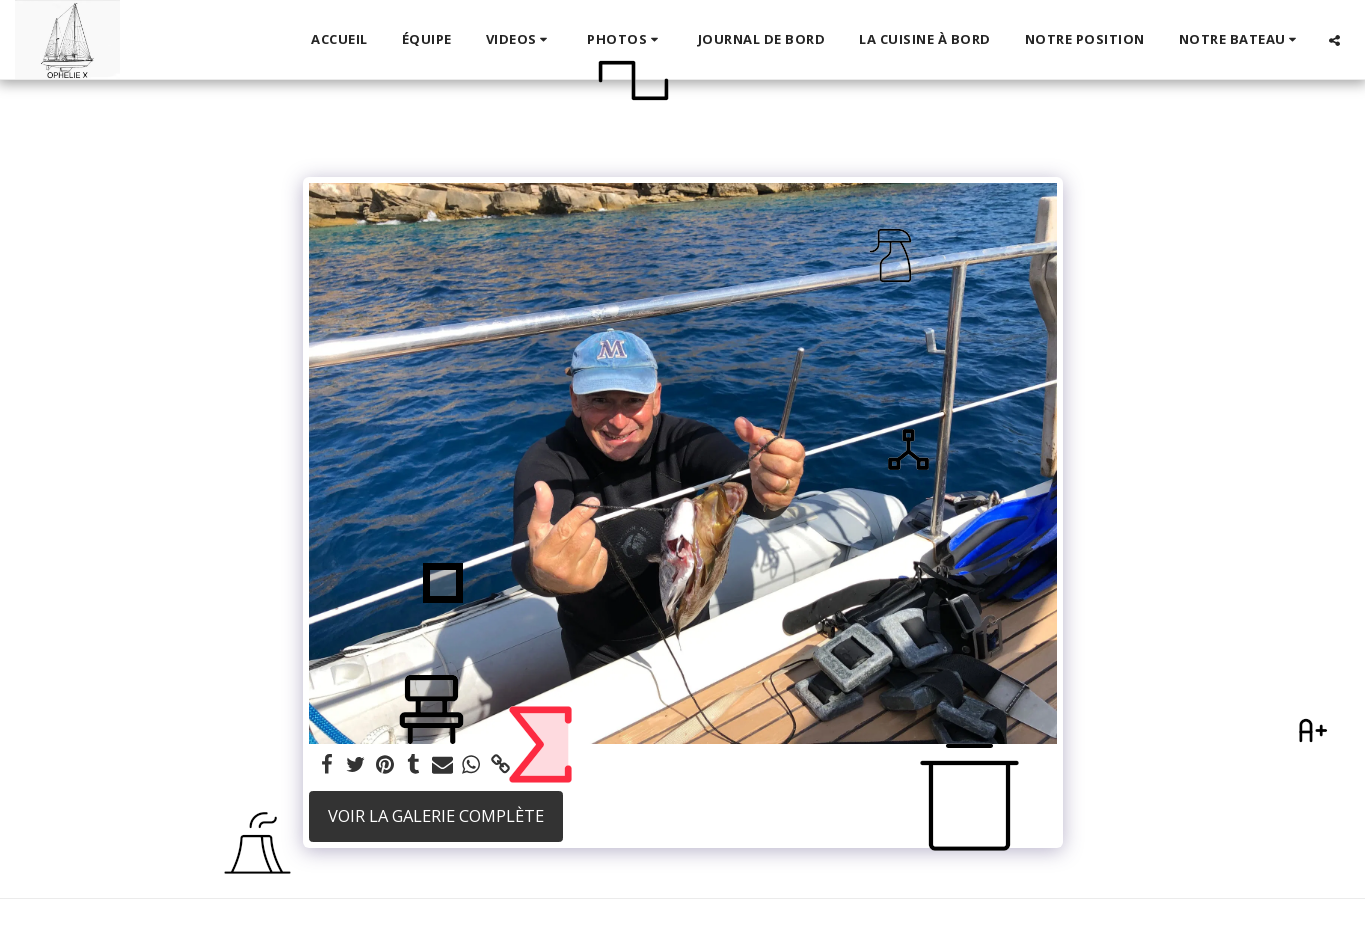  I want to click on toggle square wave audio signal, so click(633, 80).